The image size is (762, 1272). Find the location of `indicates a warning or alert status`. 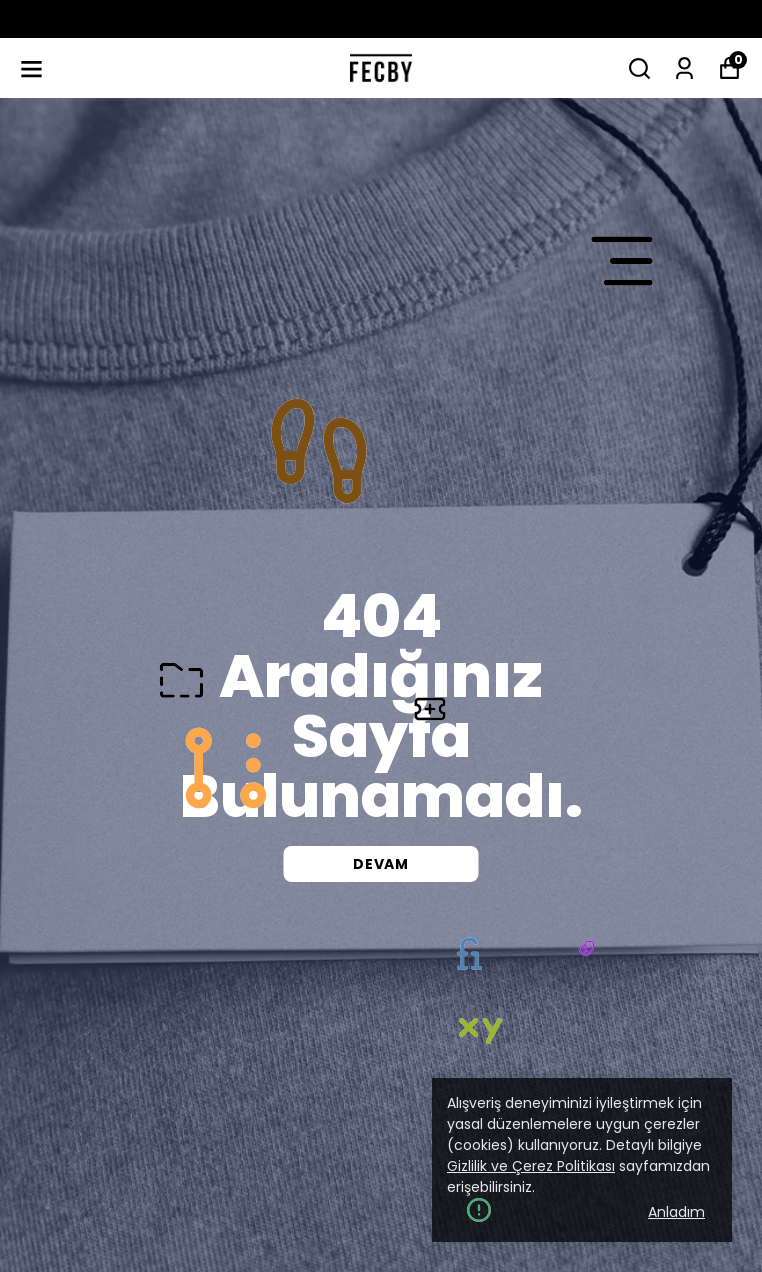

indicates a warning or alert status is located at coordinates (479, 1210).